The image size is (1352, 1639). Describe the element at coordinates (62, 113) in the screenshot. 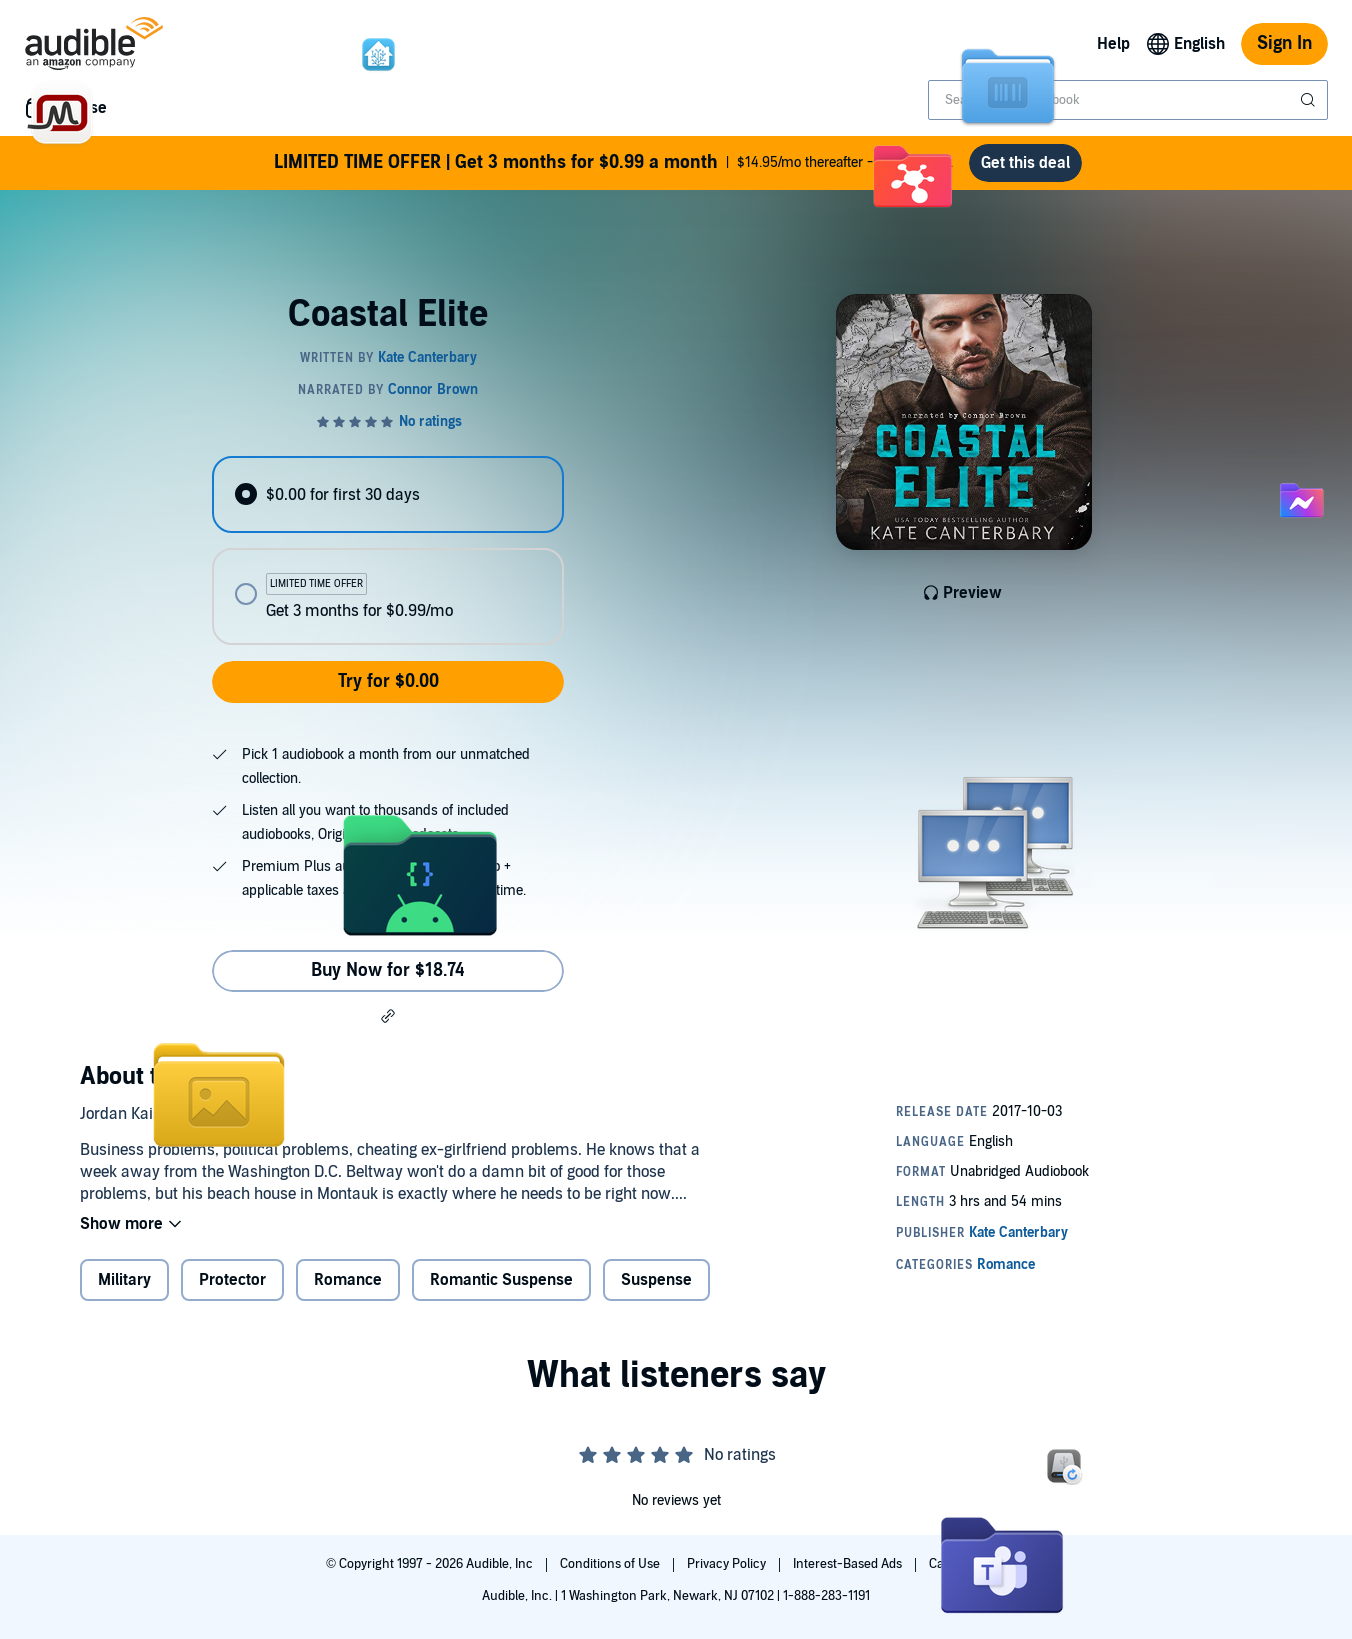

I see `open openchrom chromatography software` at that location.